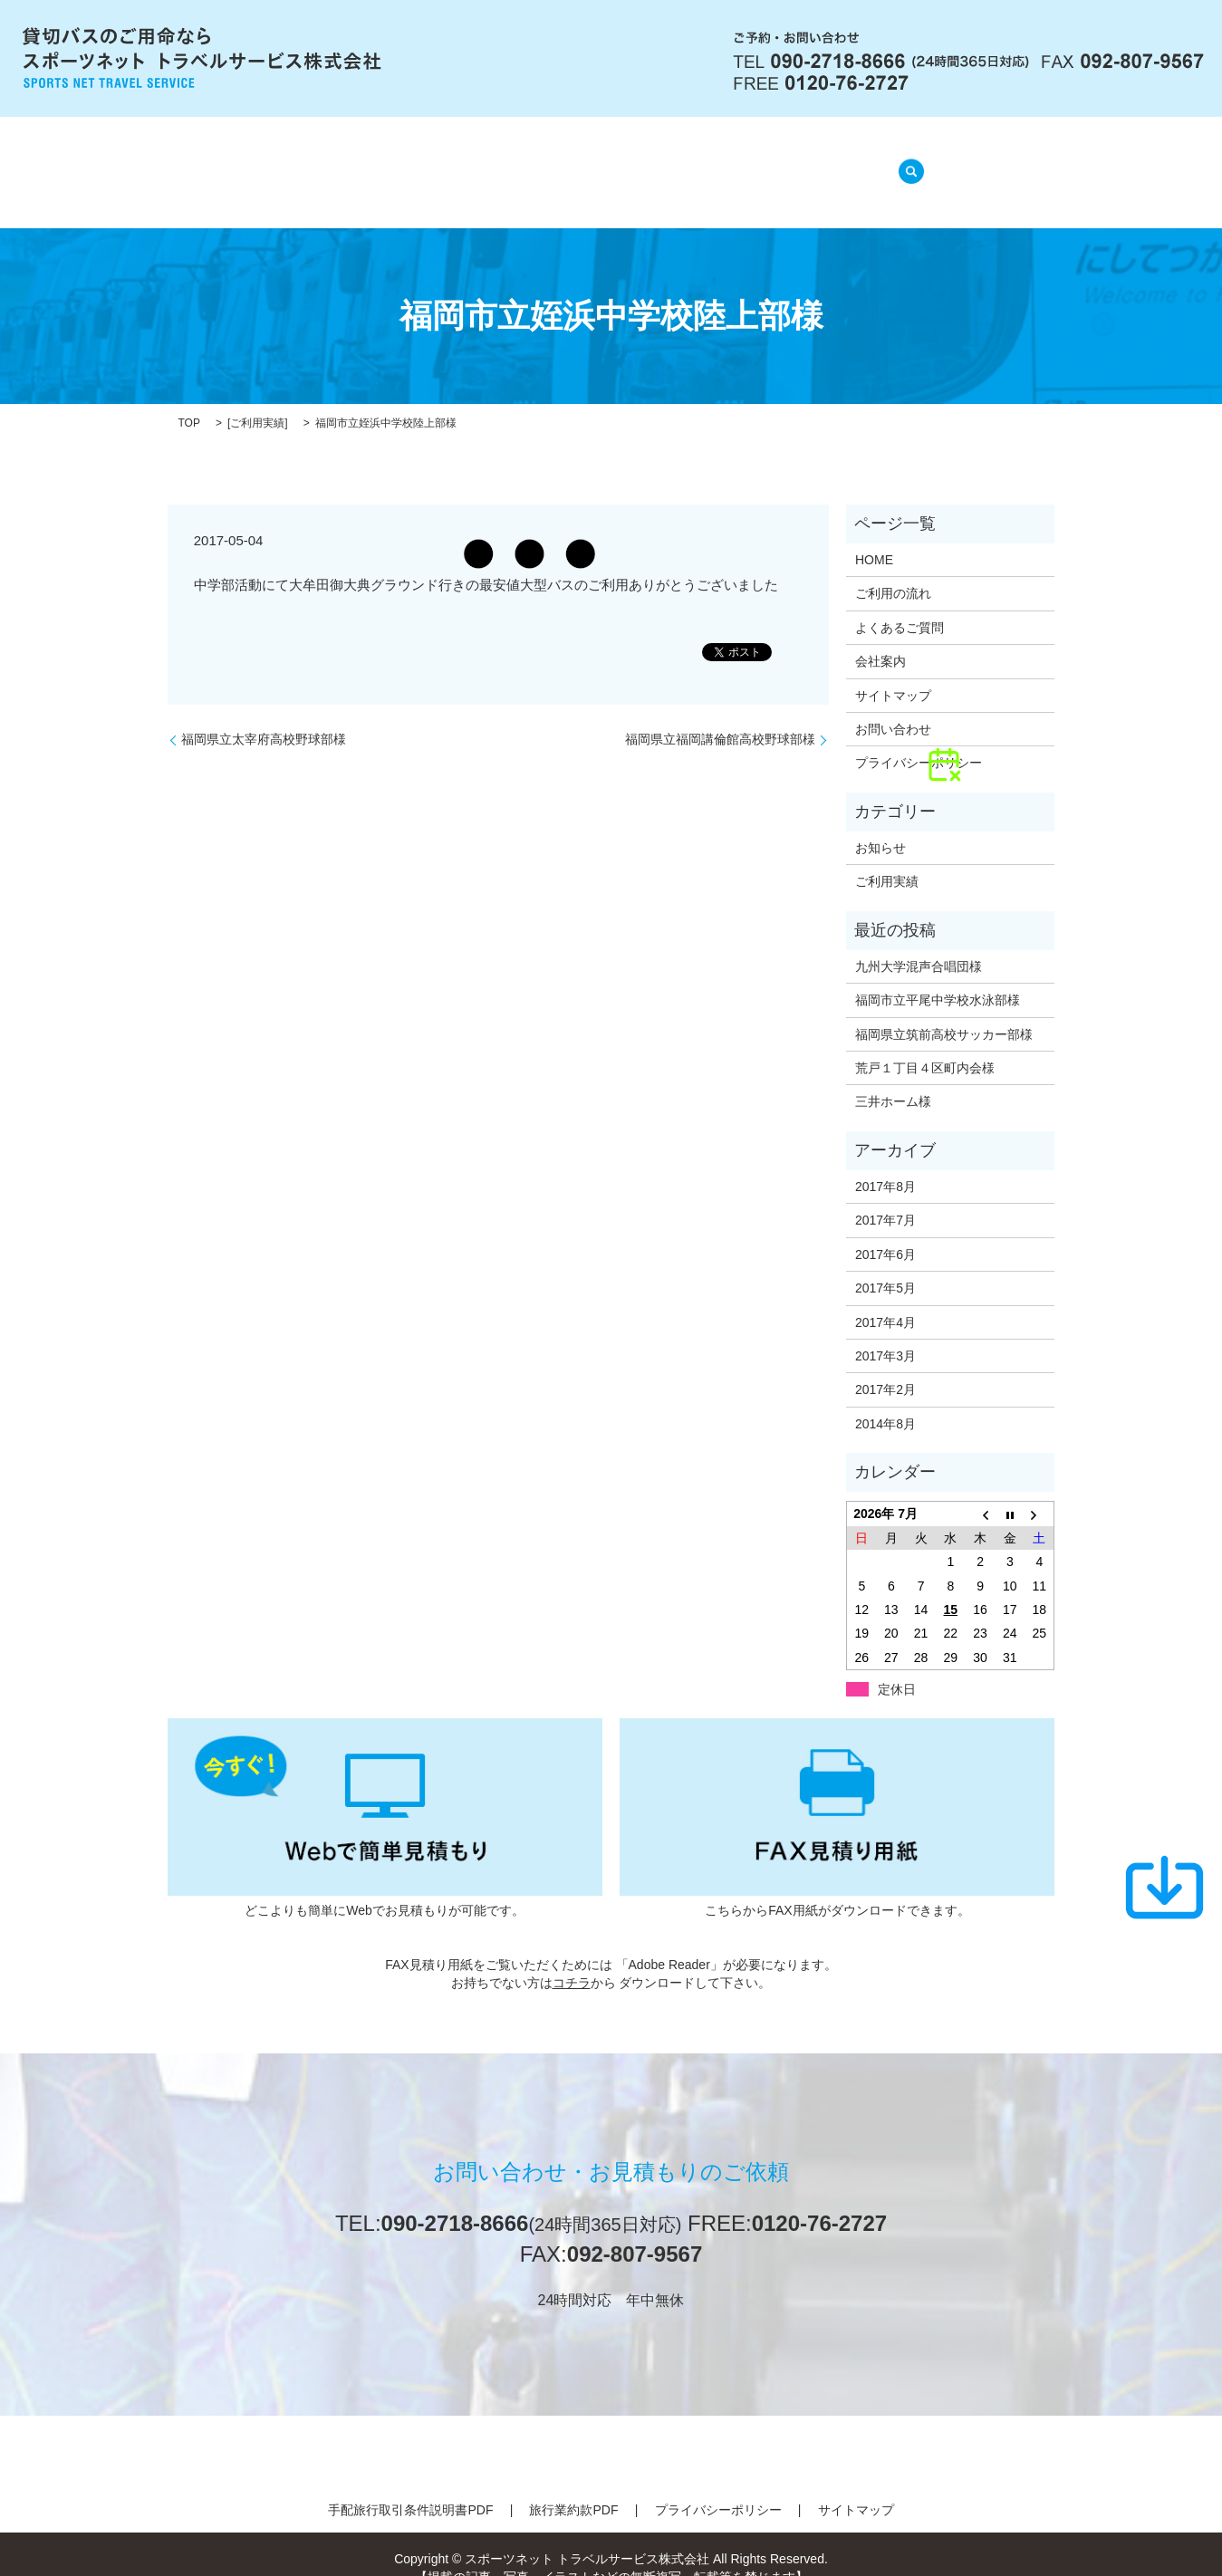  Describe the element at coordinates (944, 764) in the screenshot. I see `cancel or delete a scheduled event` at that location.